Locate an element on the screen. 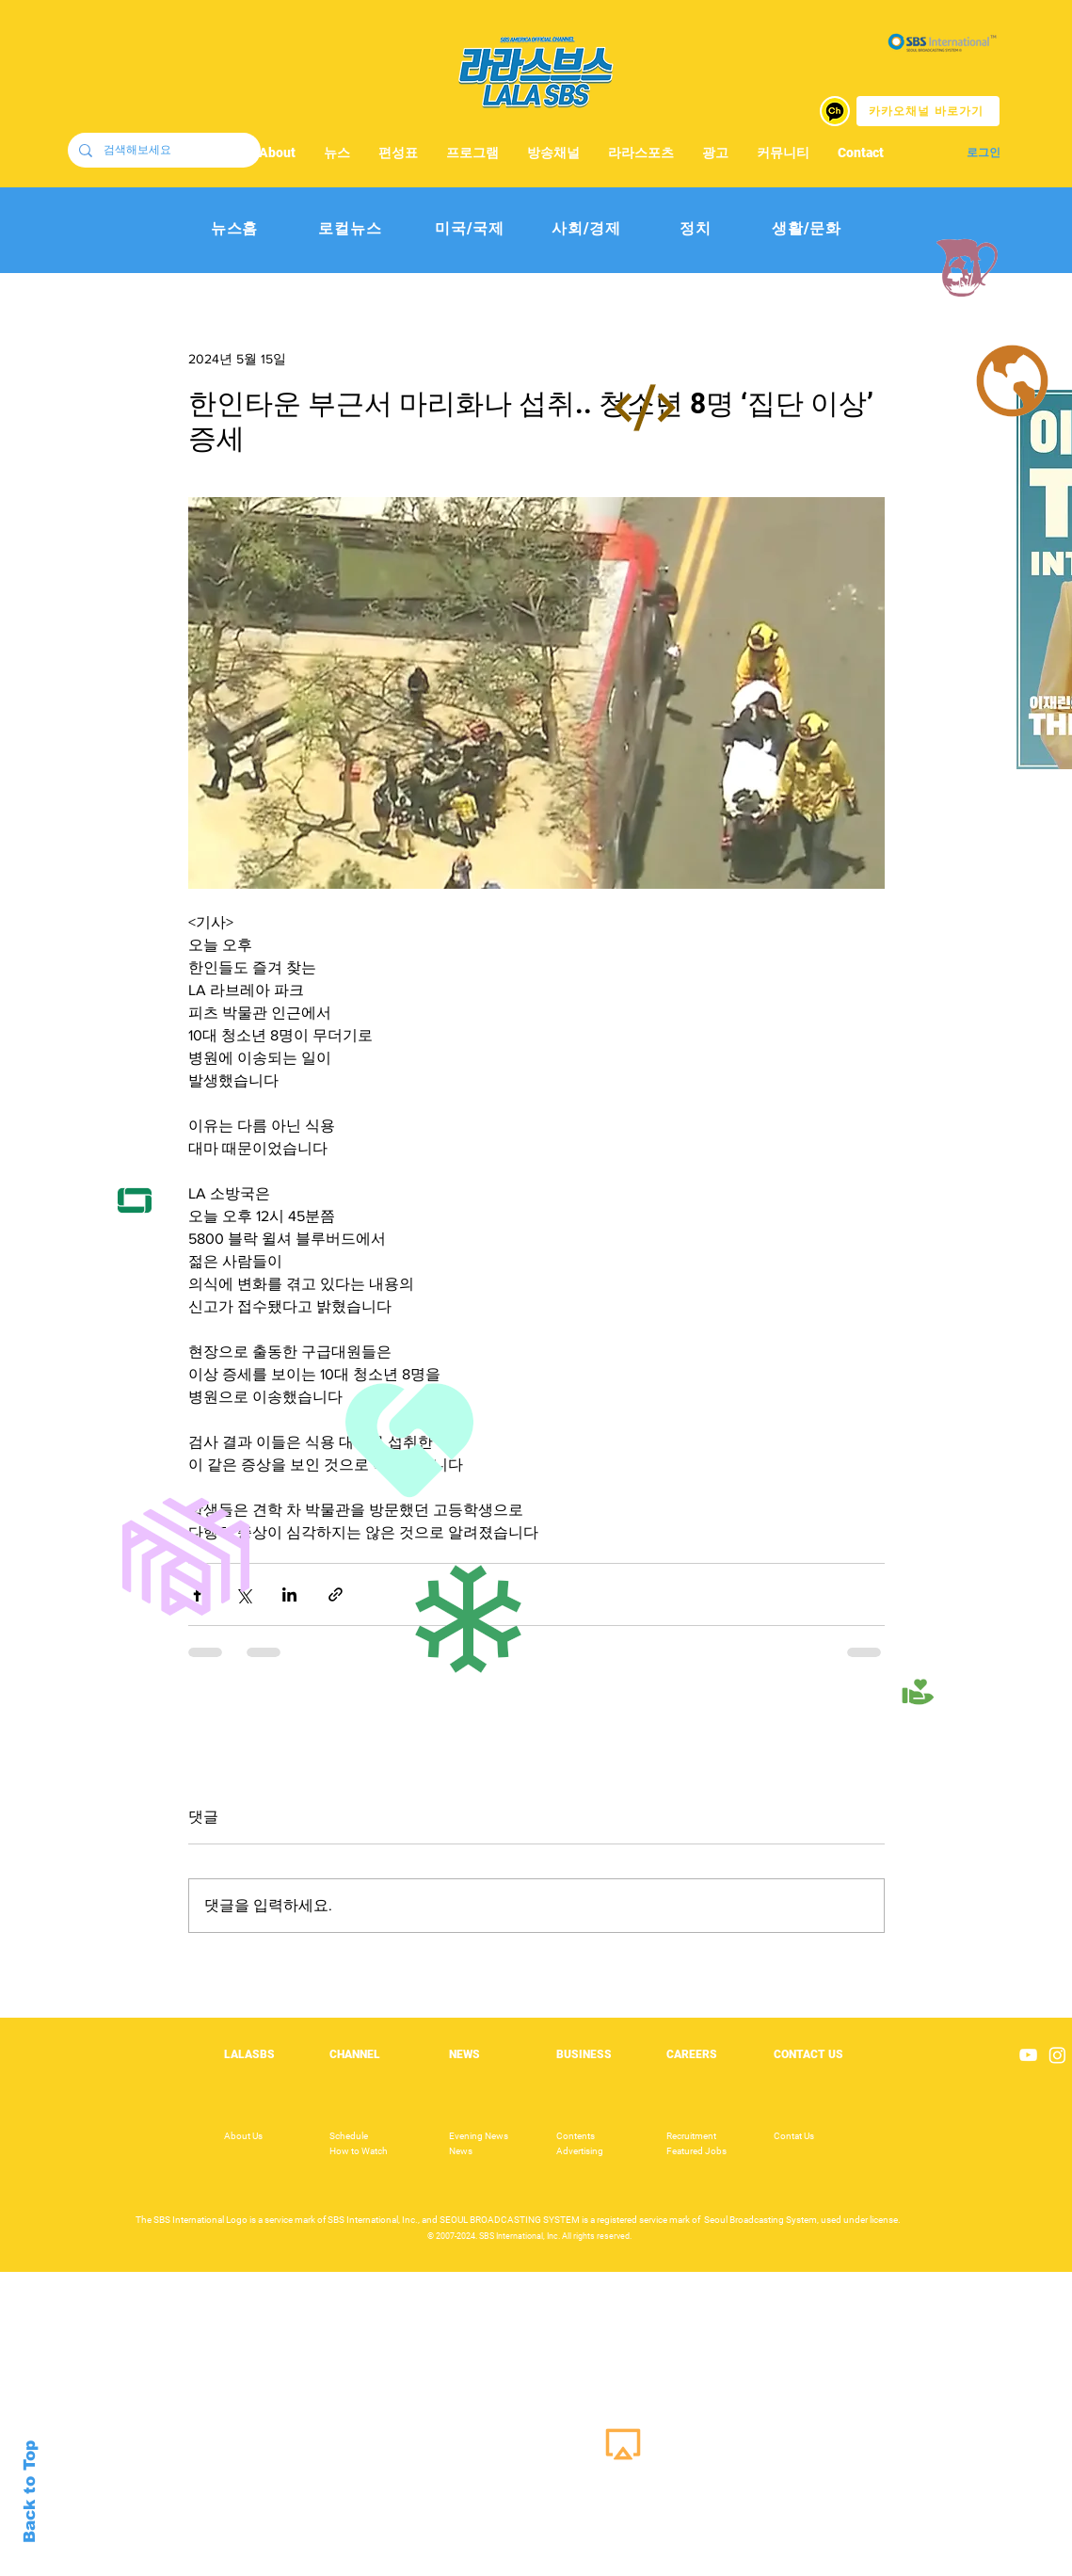 The height and width of the screenshot is (2576, 1072). stream content to an external display via airplay is located at coordinates (623, 2444).